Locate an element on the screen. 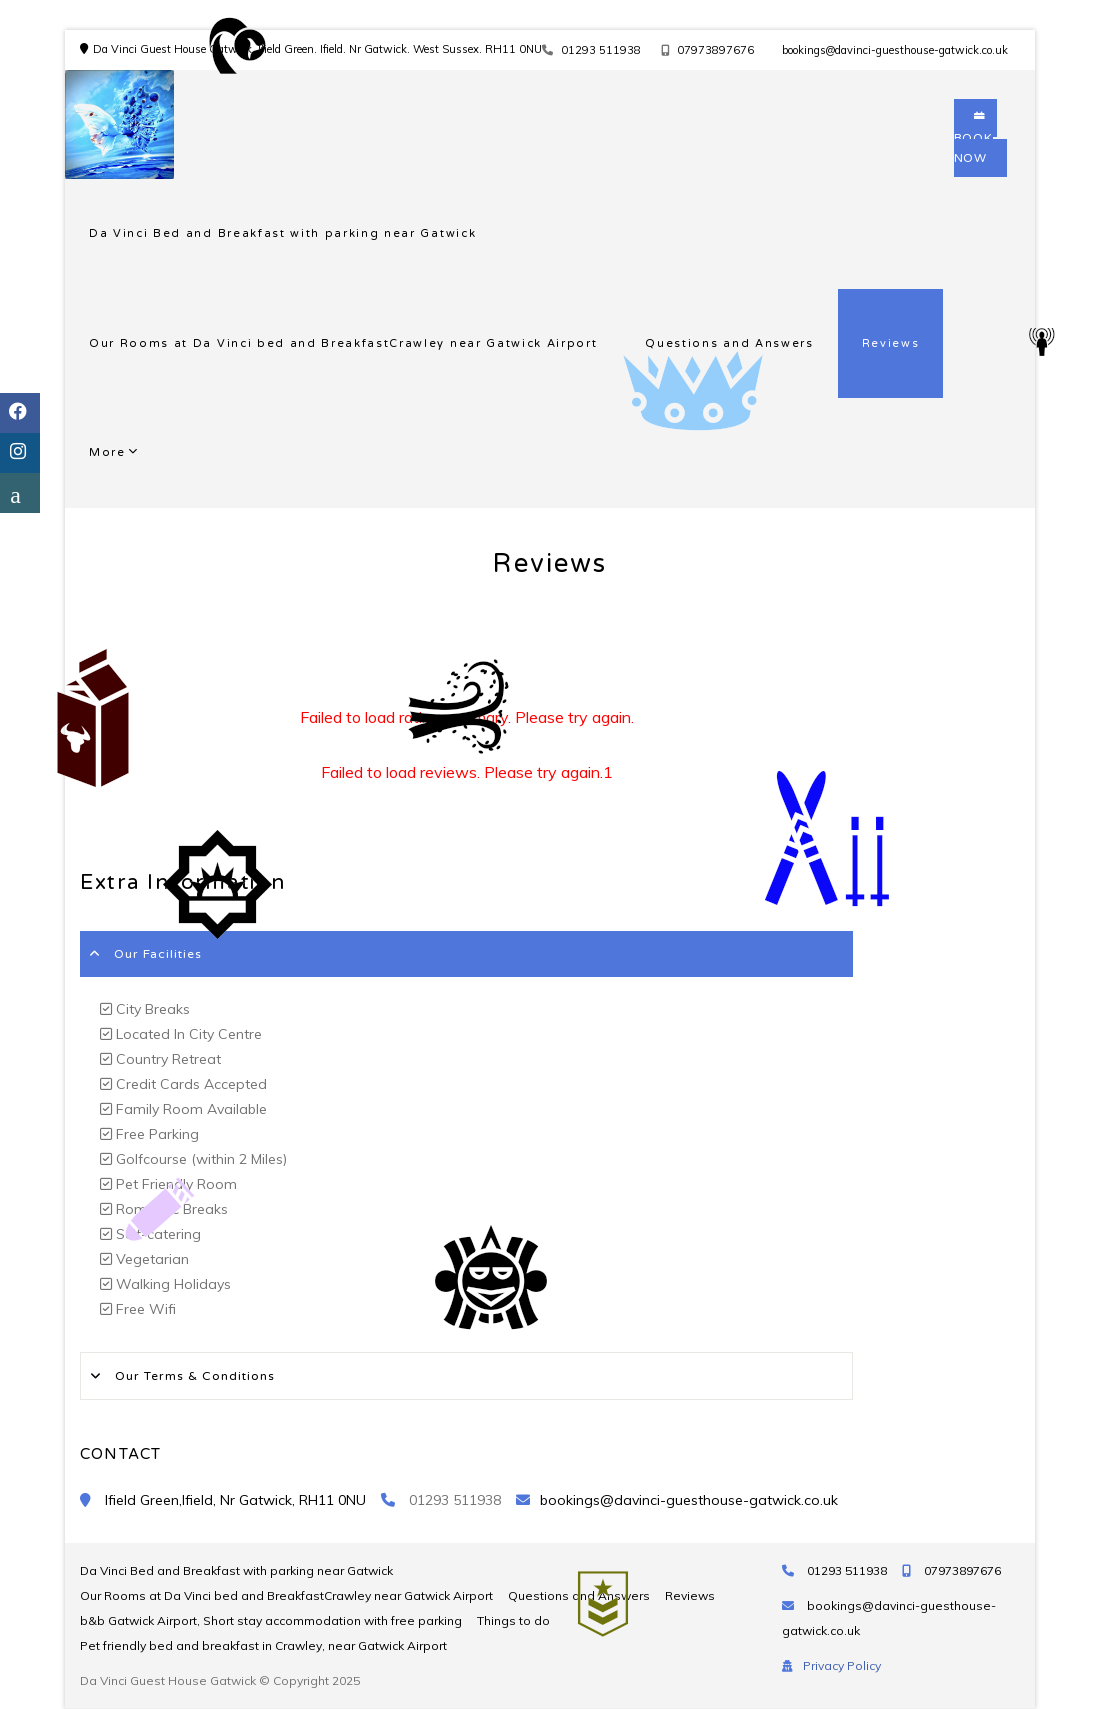 This screenshot has height=1709, width=1100. browse skiing or winter sports activities is located at coordinates (823, 838).